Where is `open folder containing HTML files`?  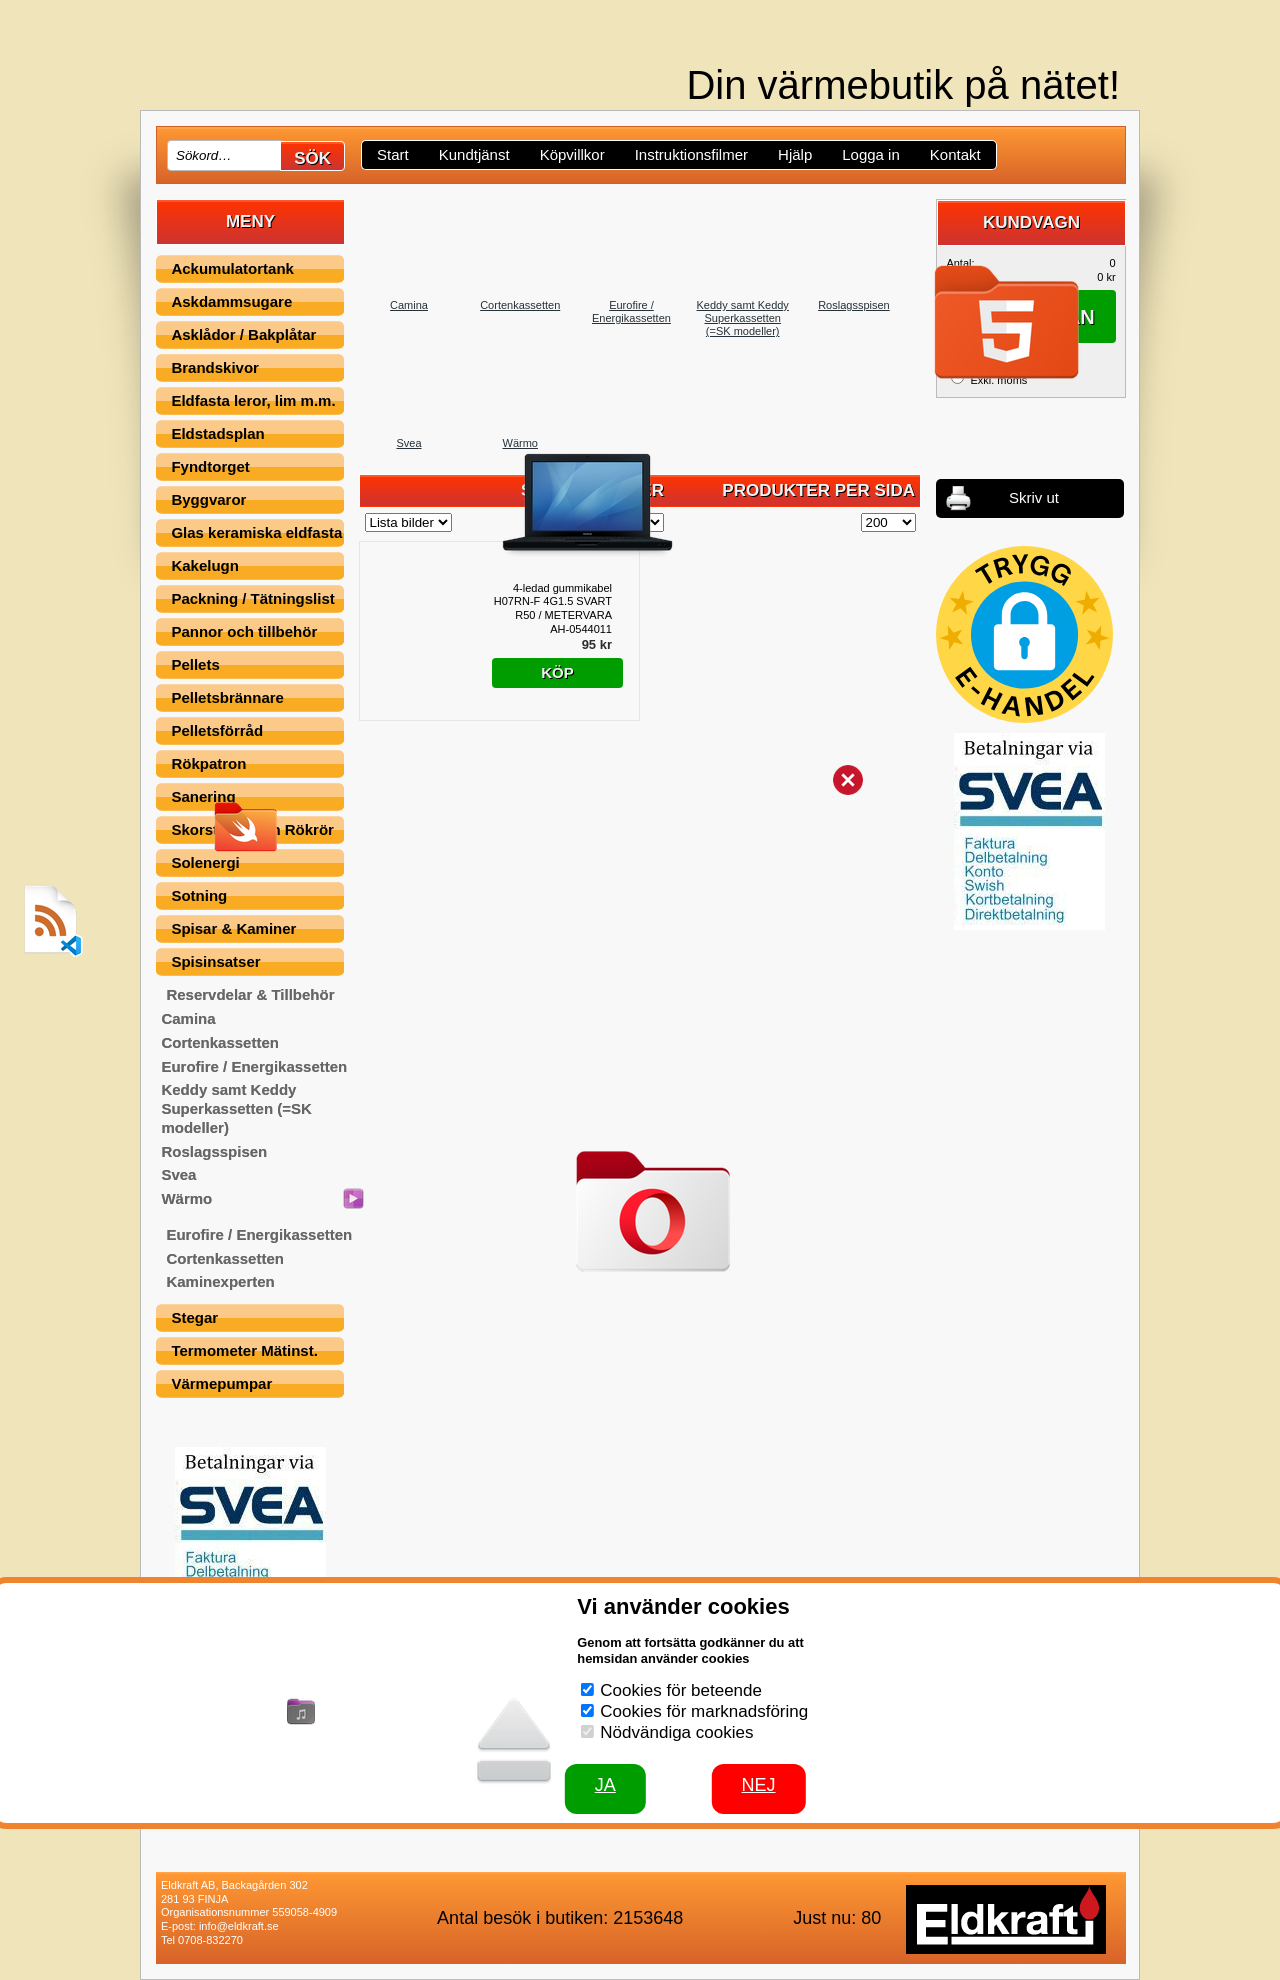
open folder containing HTML files is located at coordinates (1006, 326).